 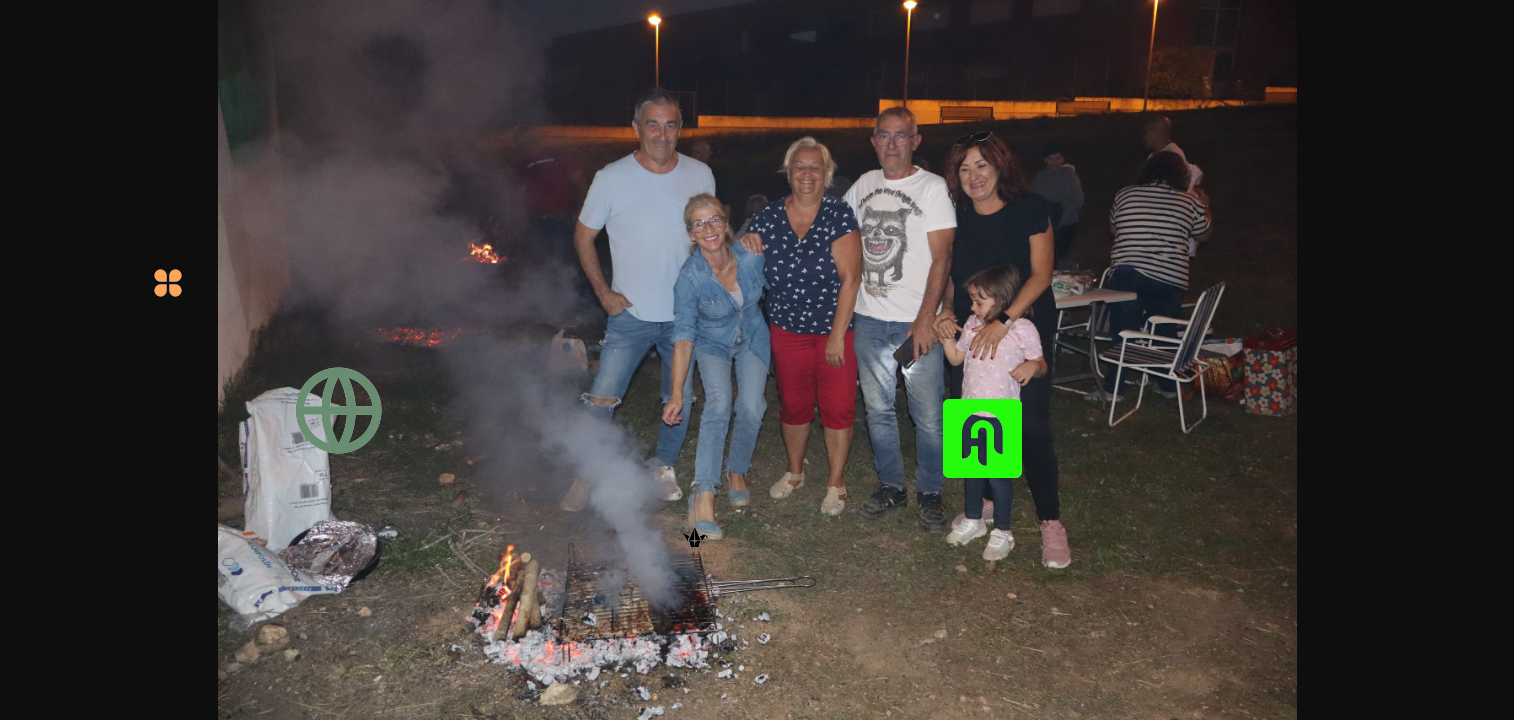 What do you see at coordinates (338, 410) in the screenshot?
I see `switch to global or international settings` at bounding box center [338, 410].